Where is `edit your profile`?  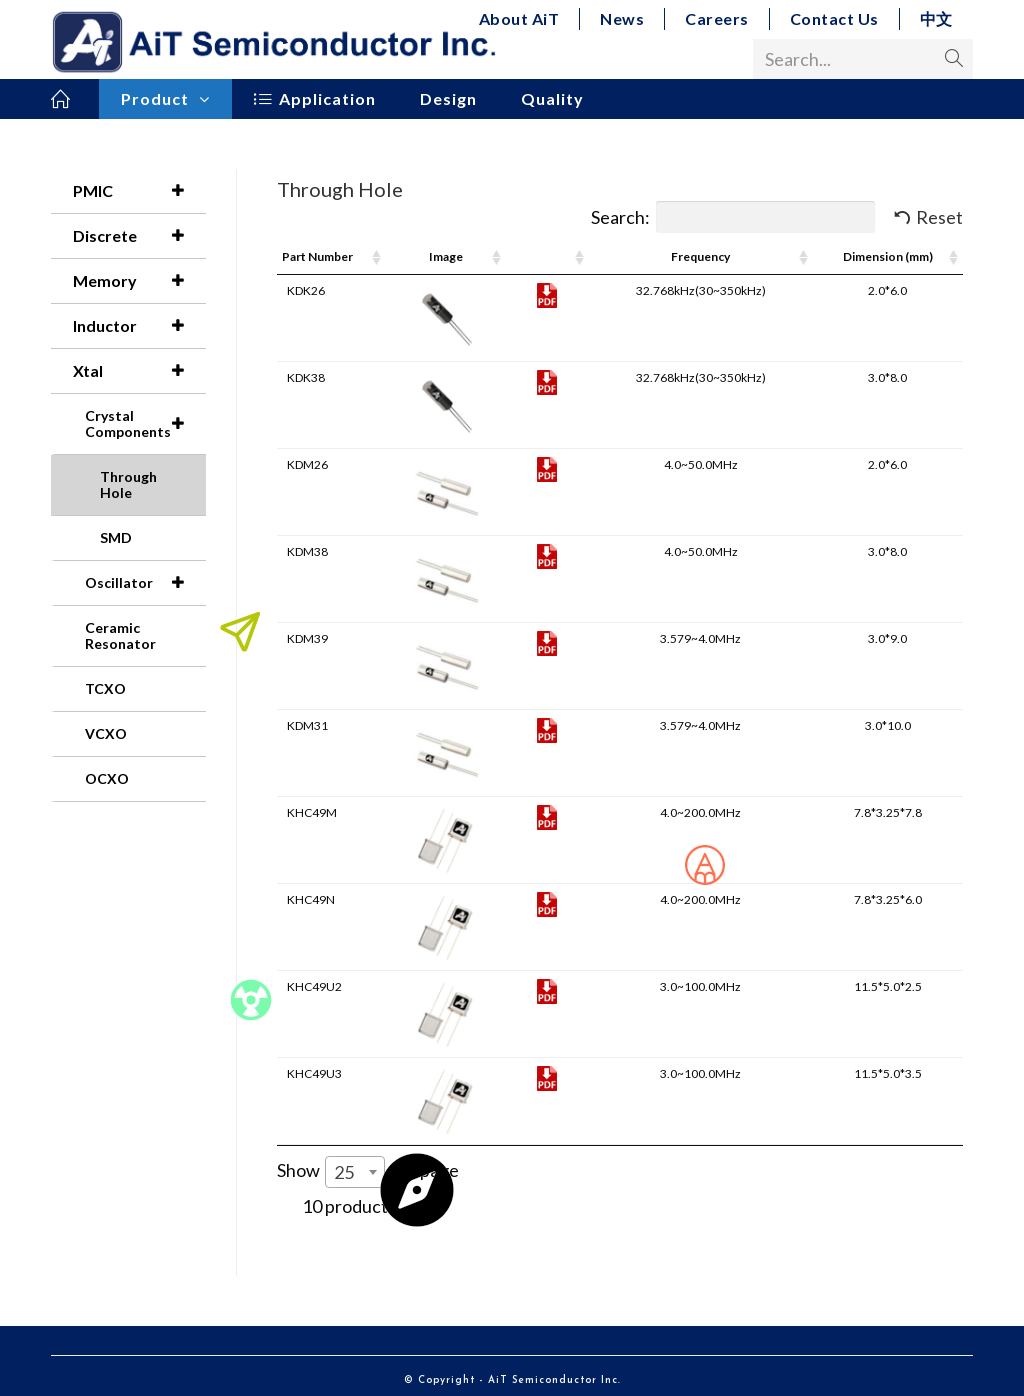 edit your profile is located at coordinates (705, 865).